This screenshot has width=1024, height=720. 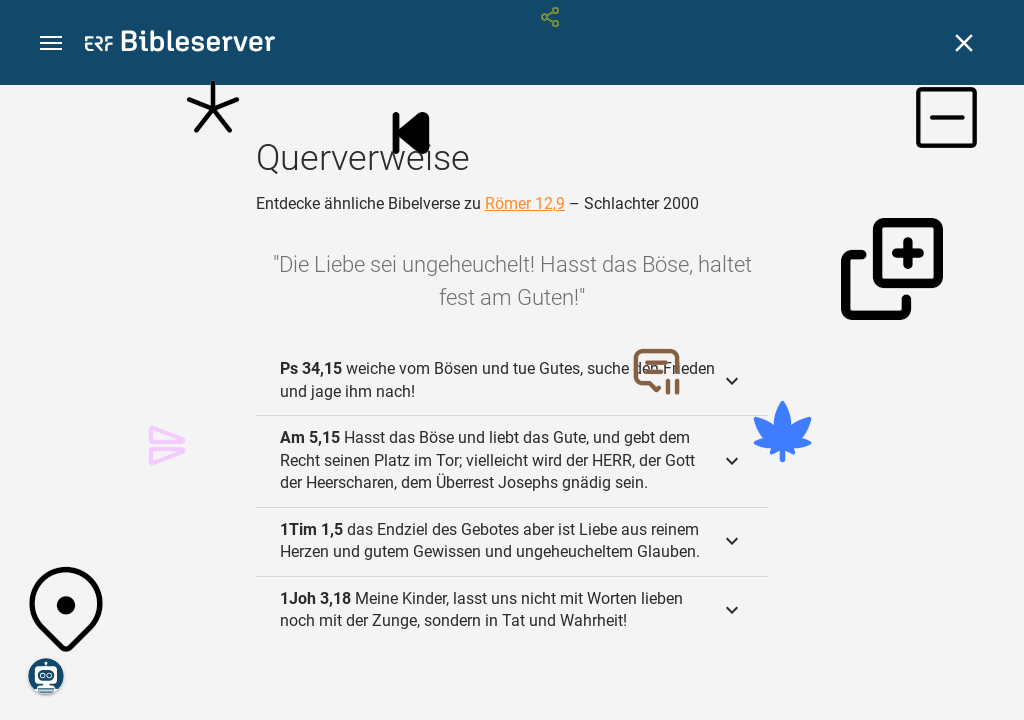 I want to click on share content to other apps or platforms, so click(x=551, y=17).